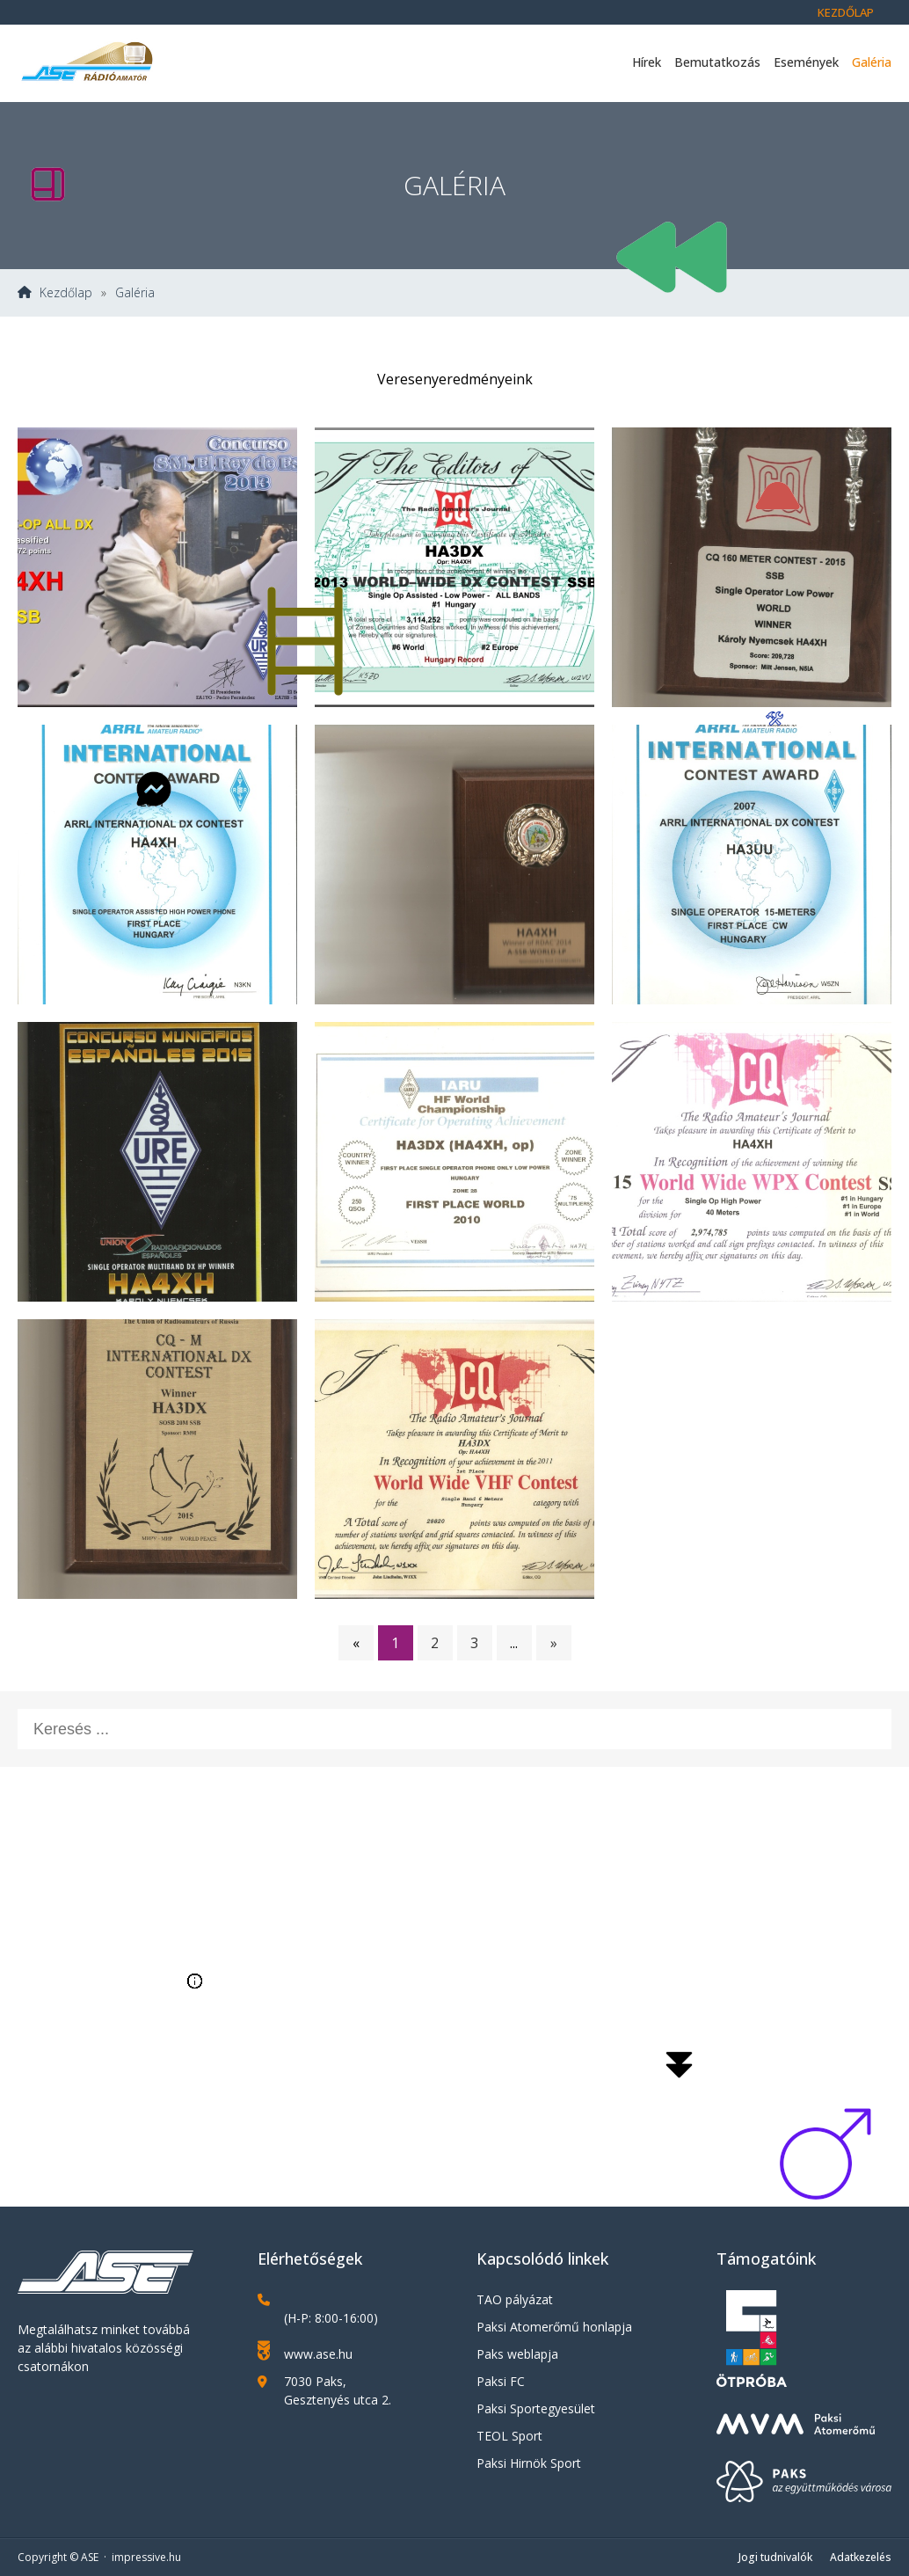  I want to click on access settings or configuration options, so click(774, 719).